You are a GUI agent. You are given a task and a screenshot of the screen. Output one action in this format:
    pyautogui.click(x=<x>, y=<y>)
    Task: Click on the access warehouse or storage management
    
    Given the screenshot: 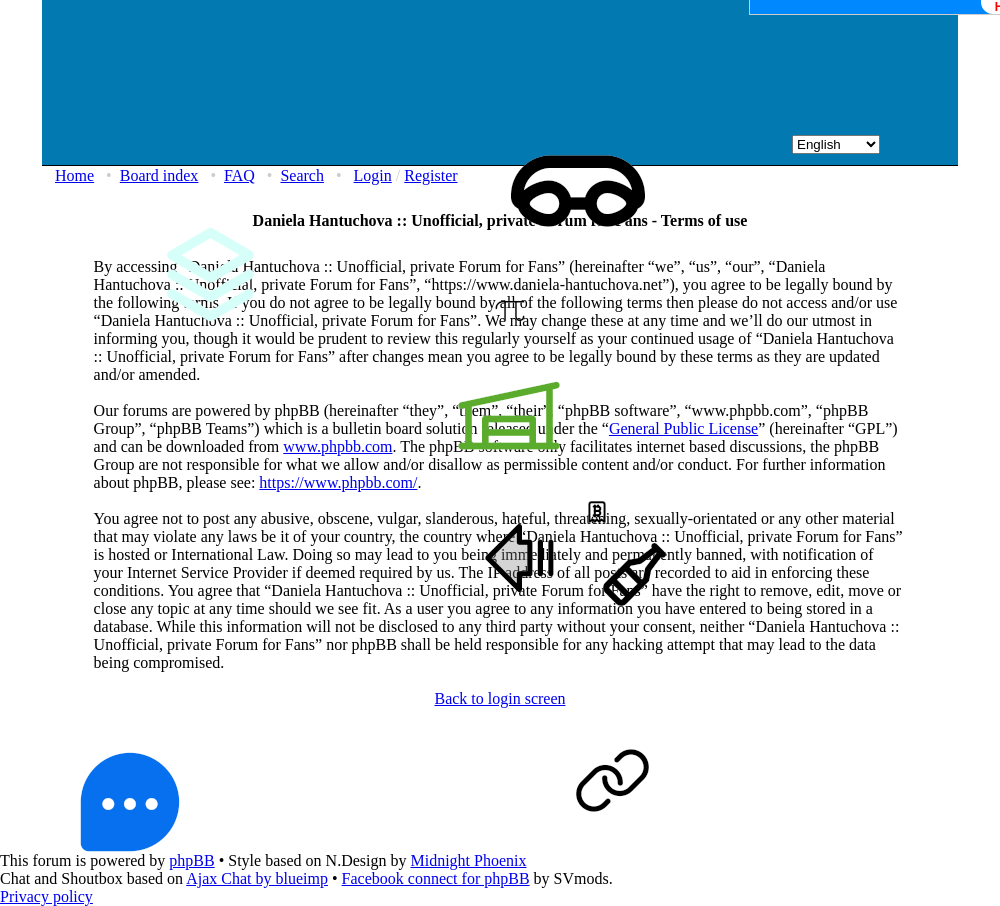 What is the action you would take?
    pyautogui.click(x=509, y=419)
    